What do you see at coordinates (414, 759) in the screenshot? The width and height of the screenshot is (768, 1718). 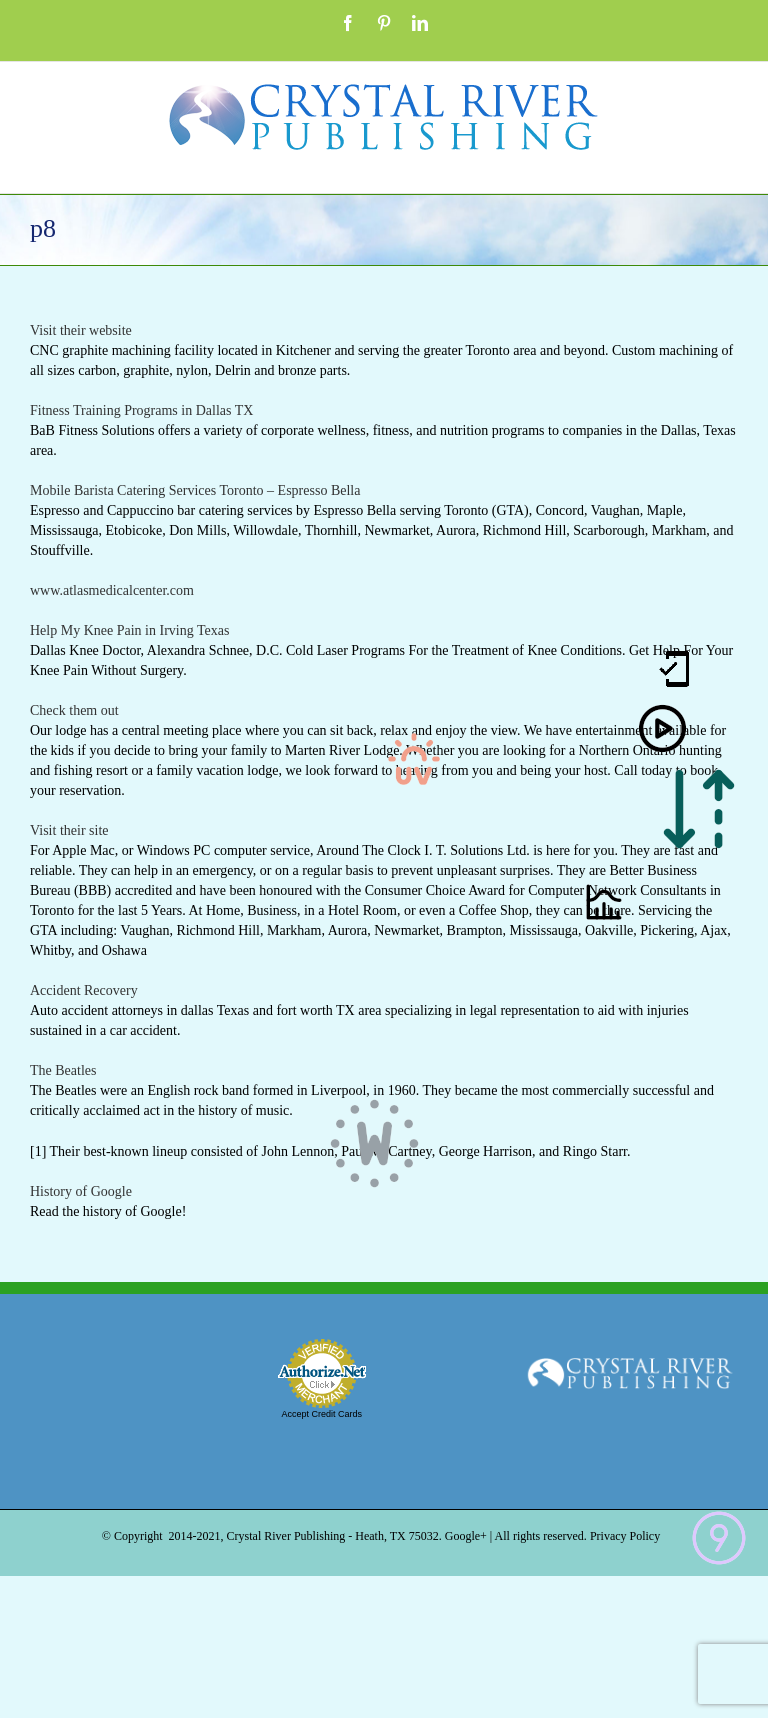 I see `view current UV index level` at bounding box center [414, 759].